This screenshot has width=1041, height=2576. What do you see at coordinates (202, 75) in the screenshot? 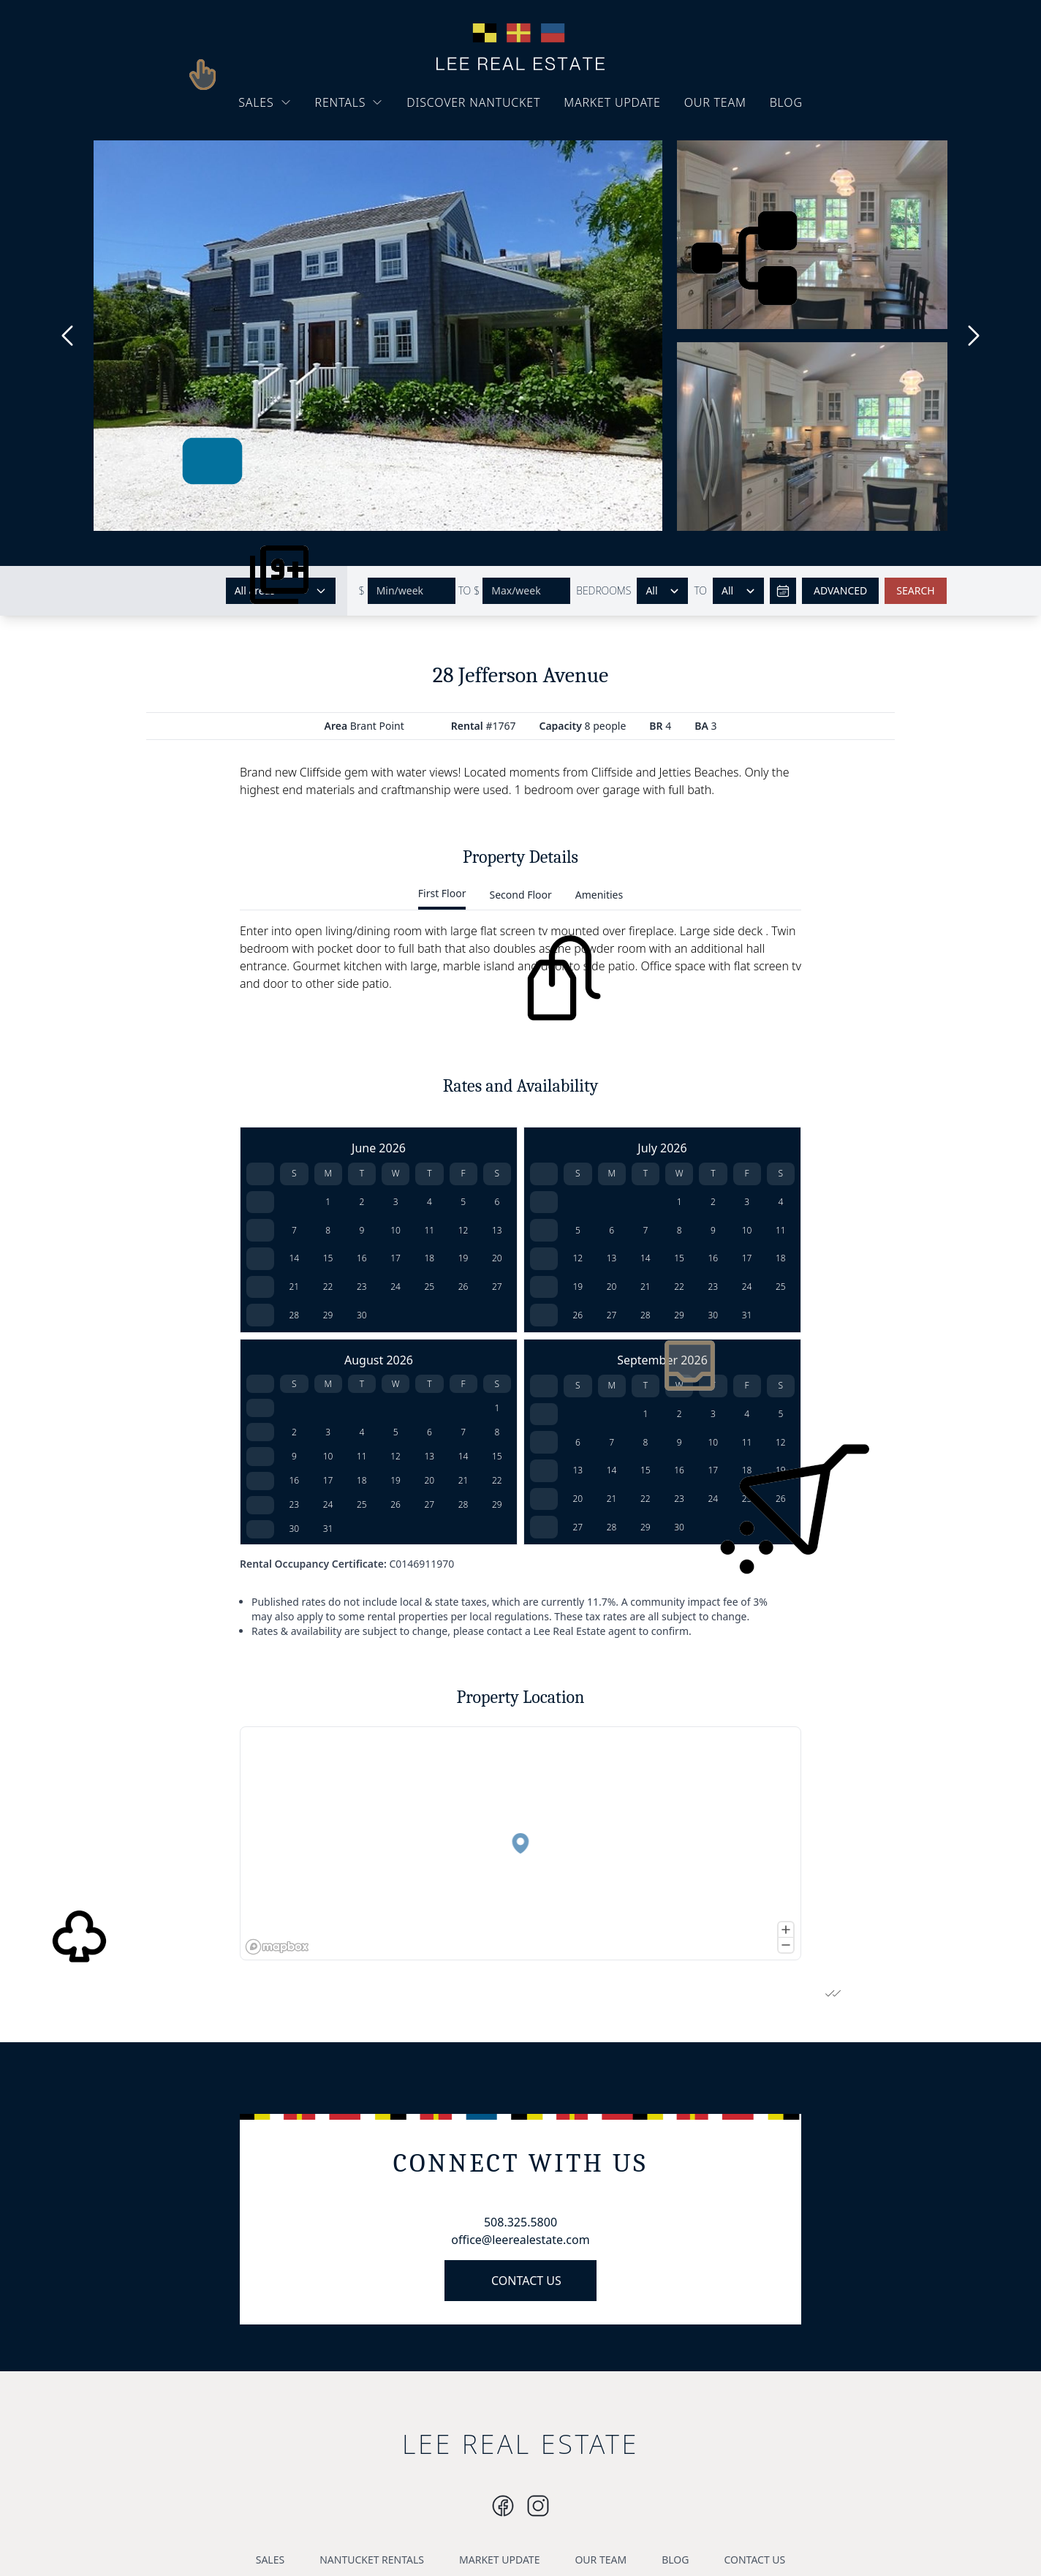
I see `tap or click to select an item` at bounding box center [202, 75].